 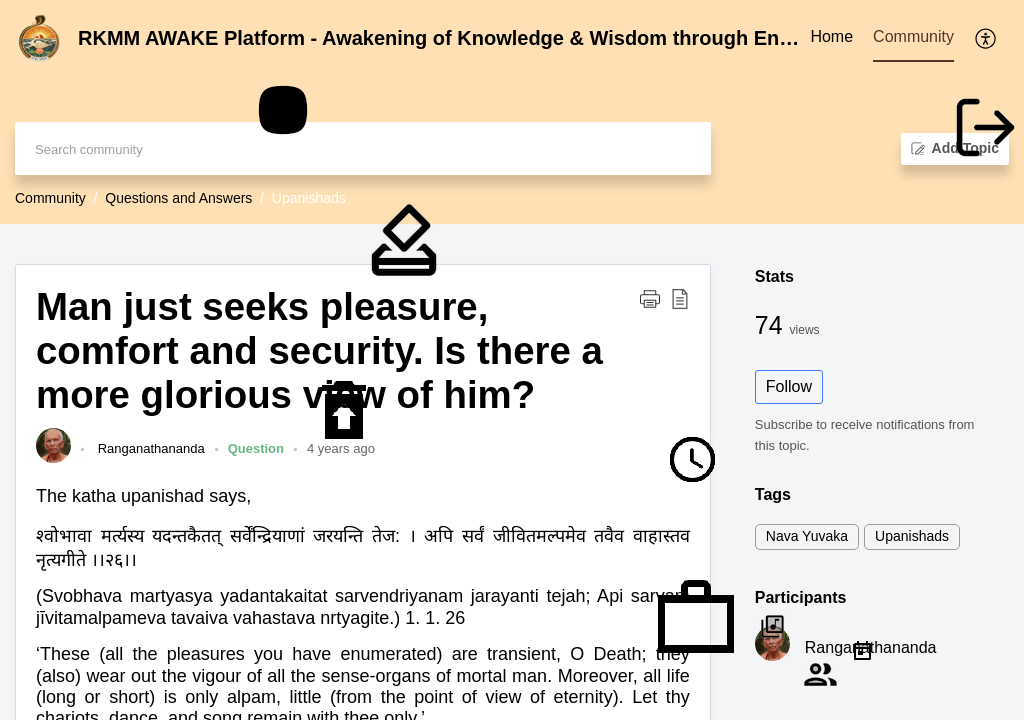 What do you see at coordinates (985, 127) in the screenshot?
I see `log out of your account` at bounding box center [985, 127].